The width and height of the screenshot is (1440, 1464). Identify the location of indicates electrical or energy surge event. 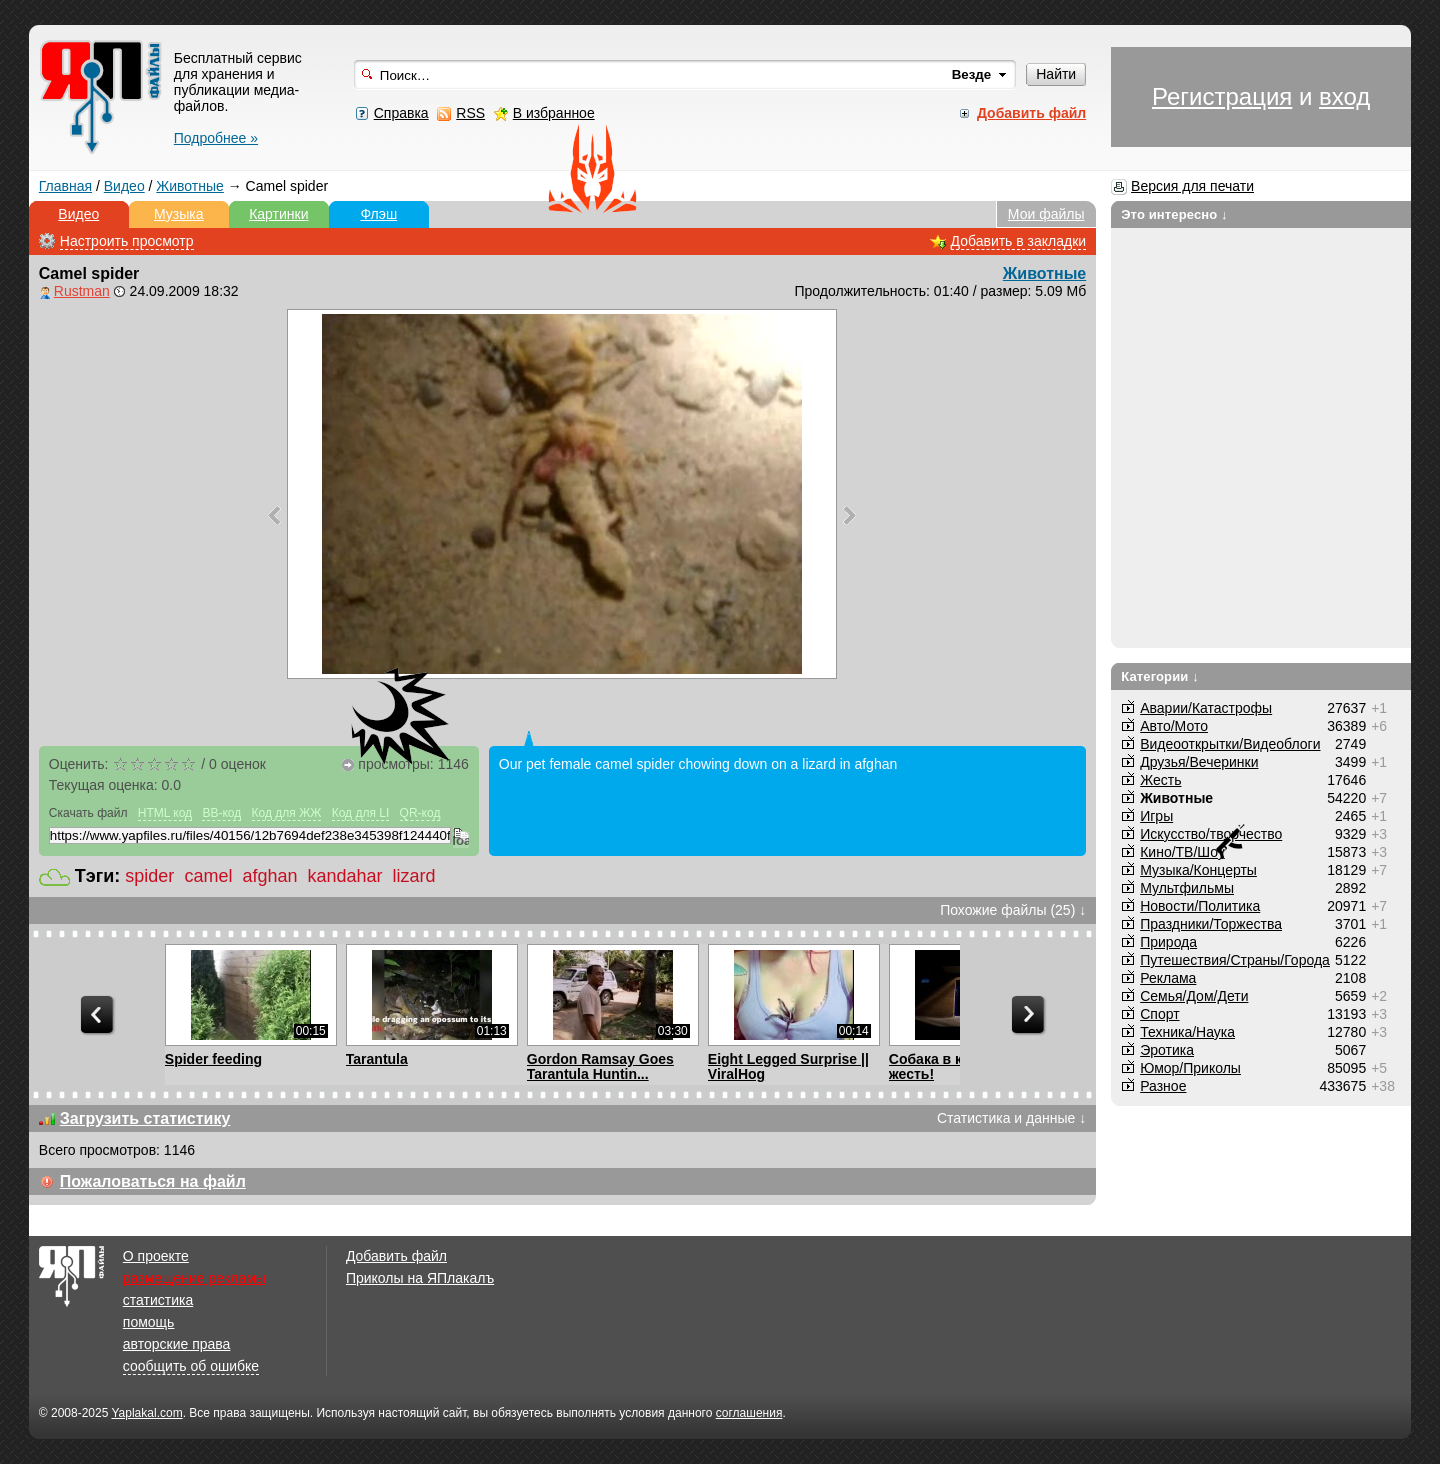
(401, 715).